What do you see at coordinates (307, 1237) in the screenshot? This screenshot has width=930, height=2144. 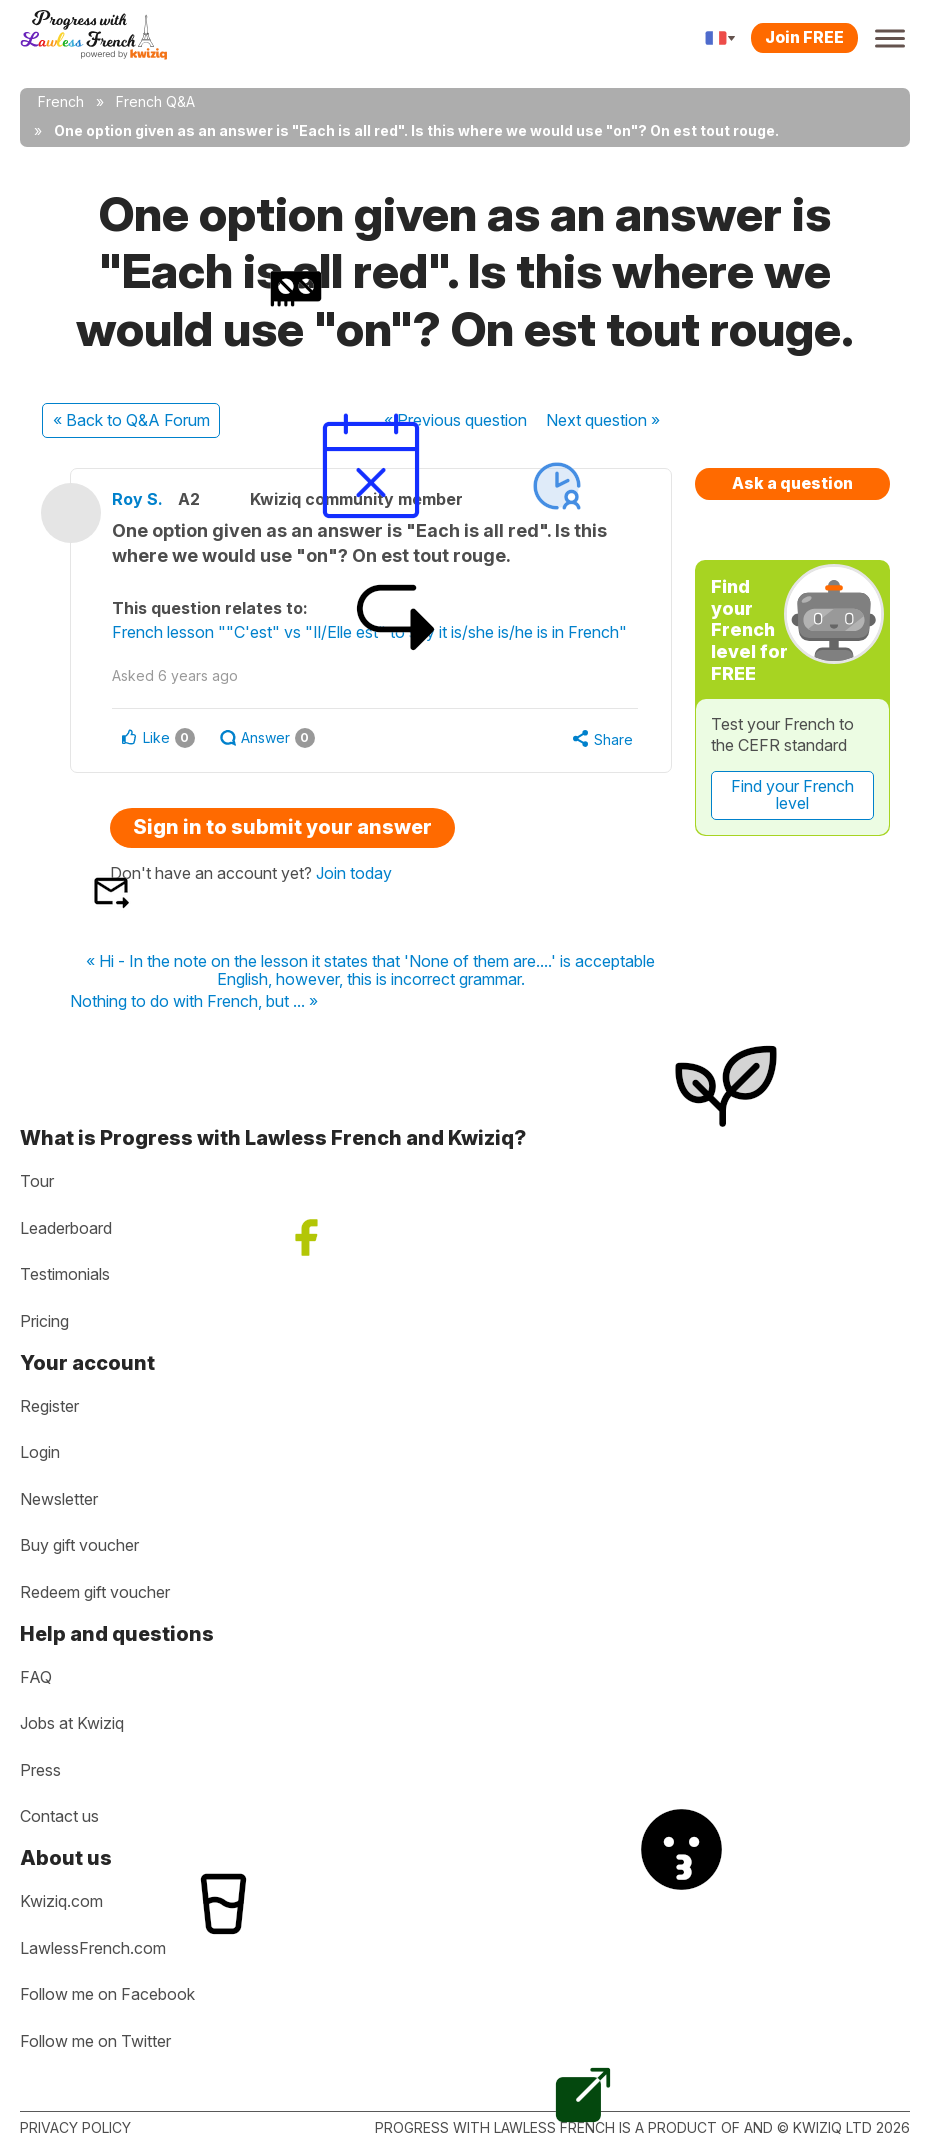 I see `open Facebook app` at bounding box center [307, 1237].